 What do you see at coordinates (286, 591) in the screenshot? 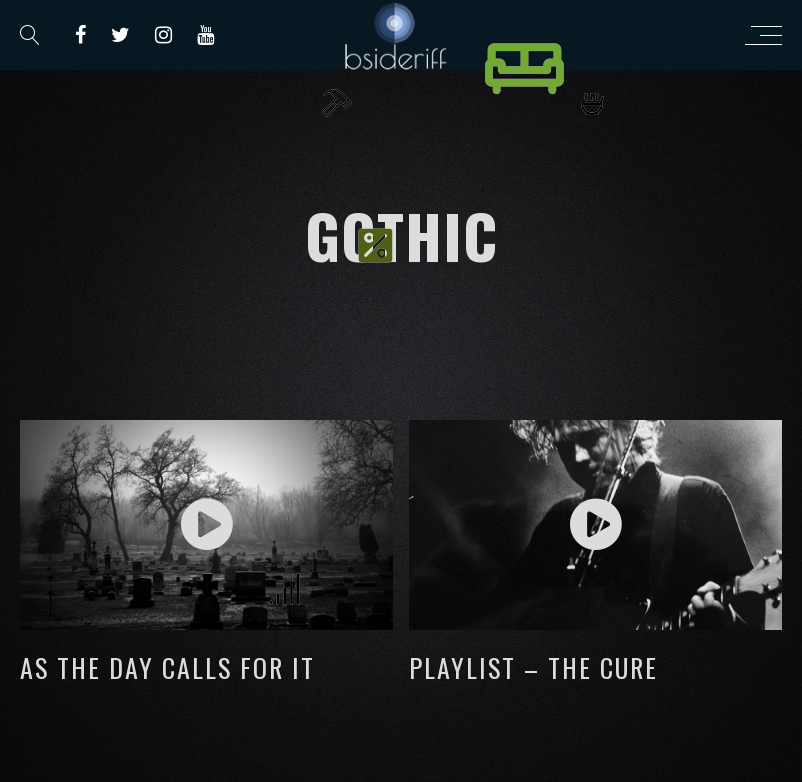
I see `indicates full cellular signal strength` at bounding box center [286, 591].